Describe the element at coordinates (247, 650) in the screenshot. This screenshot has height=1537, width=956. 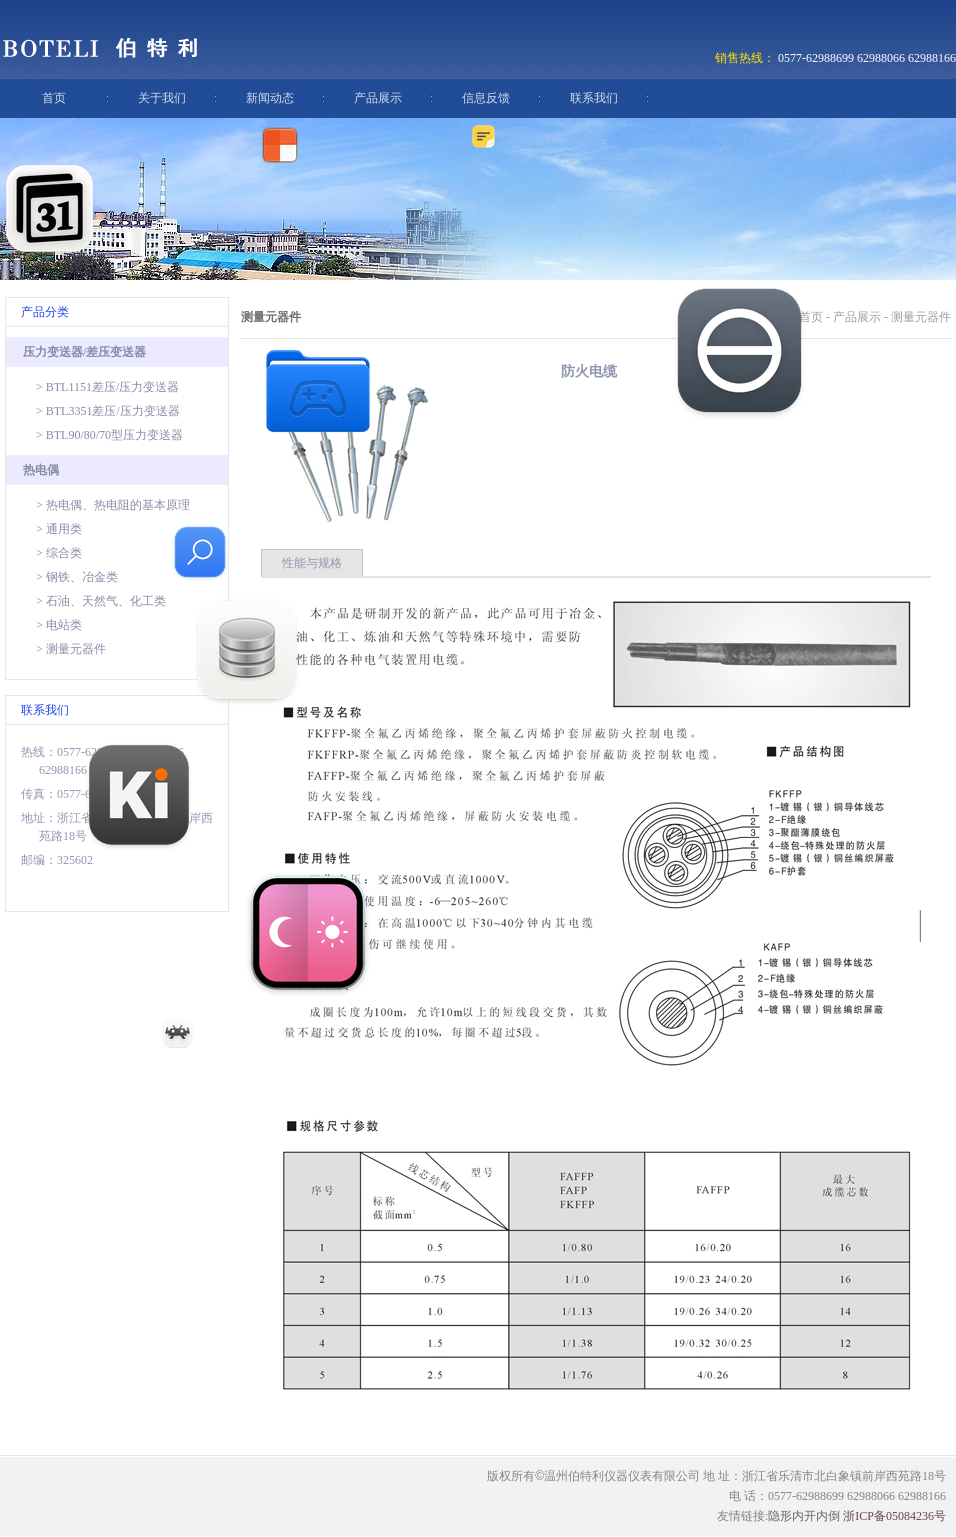
I see `open sqlitebrowser database application` at that location.